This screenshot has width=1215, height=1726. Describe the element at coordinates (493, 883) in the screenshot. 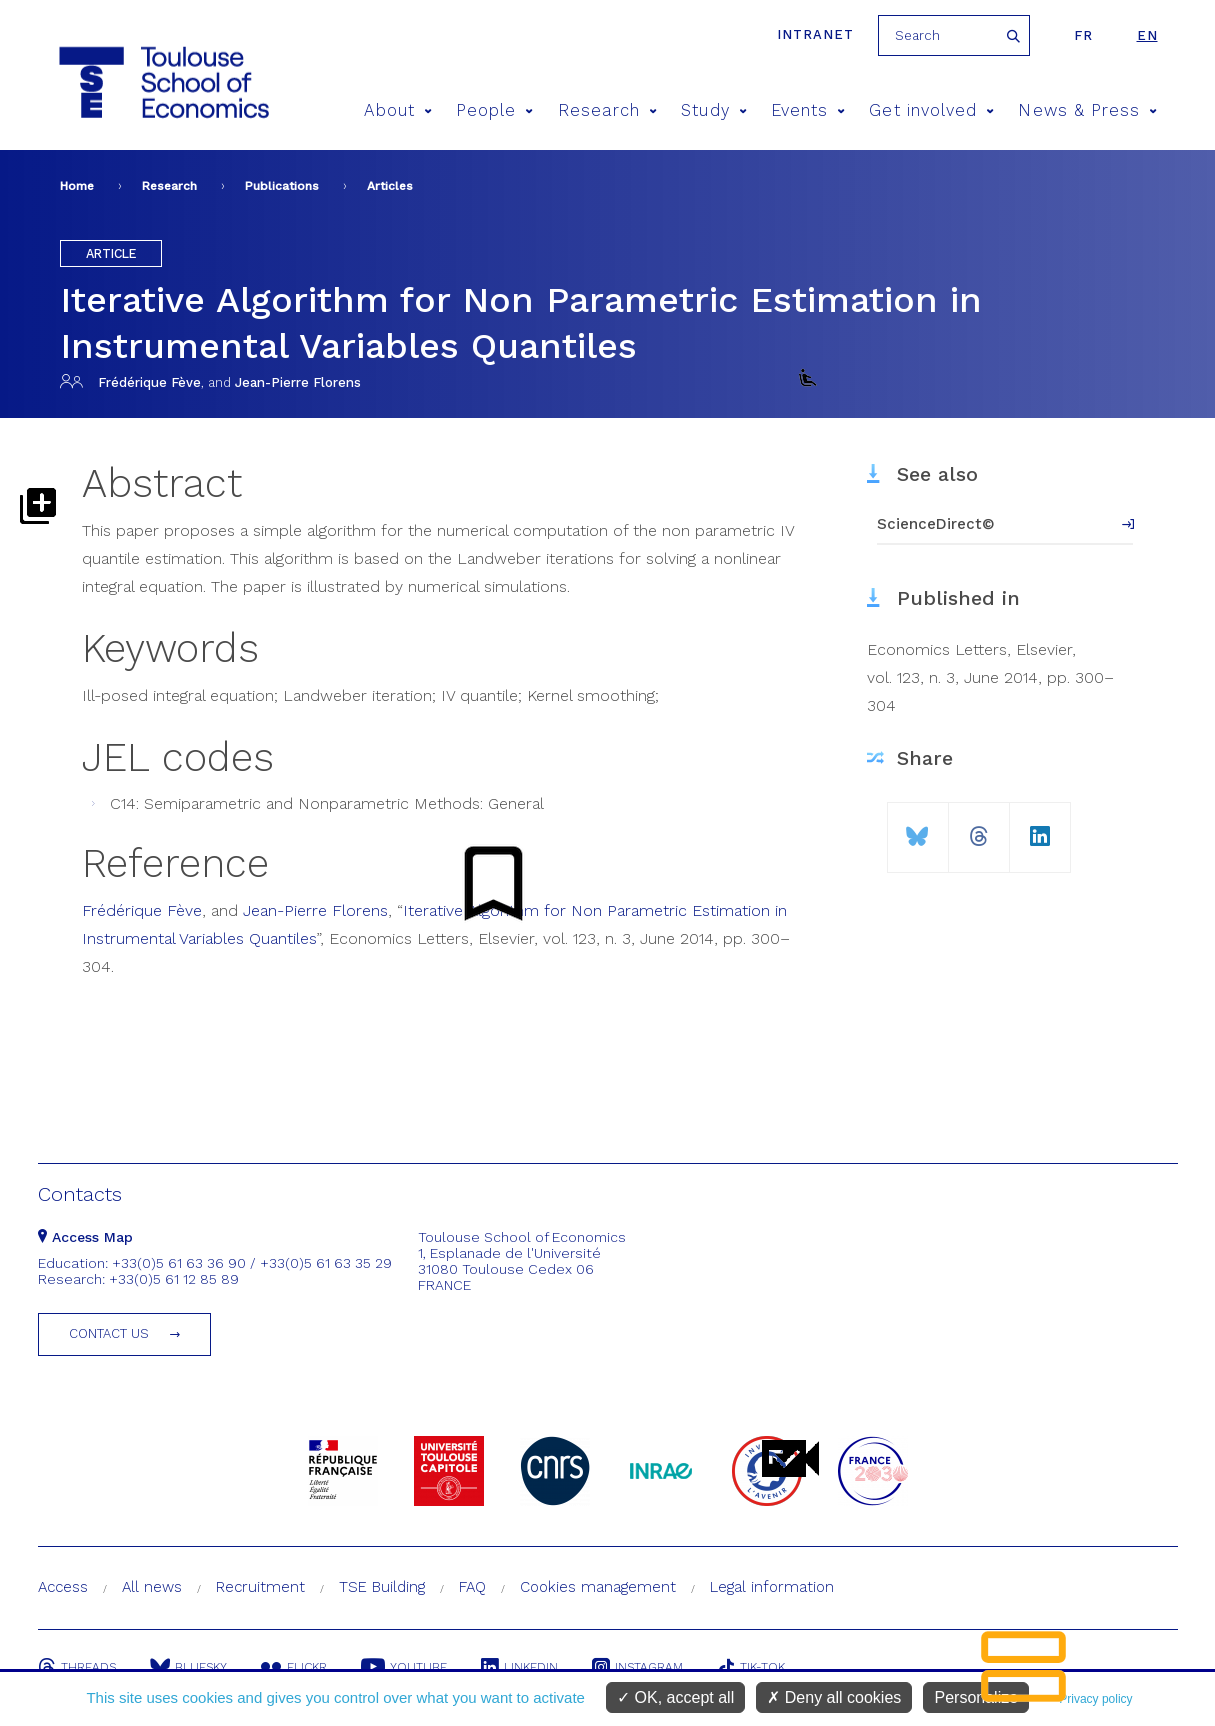

I see `save this item for later` at that location.